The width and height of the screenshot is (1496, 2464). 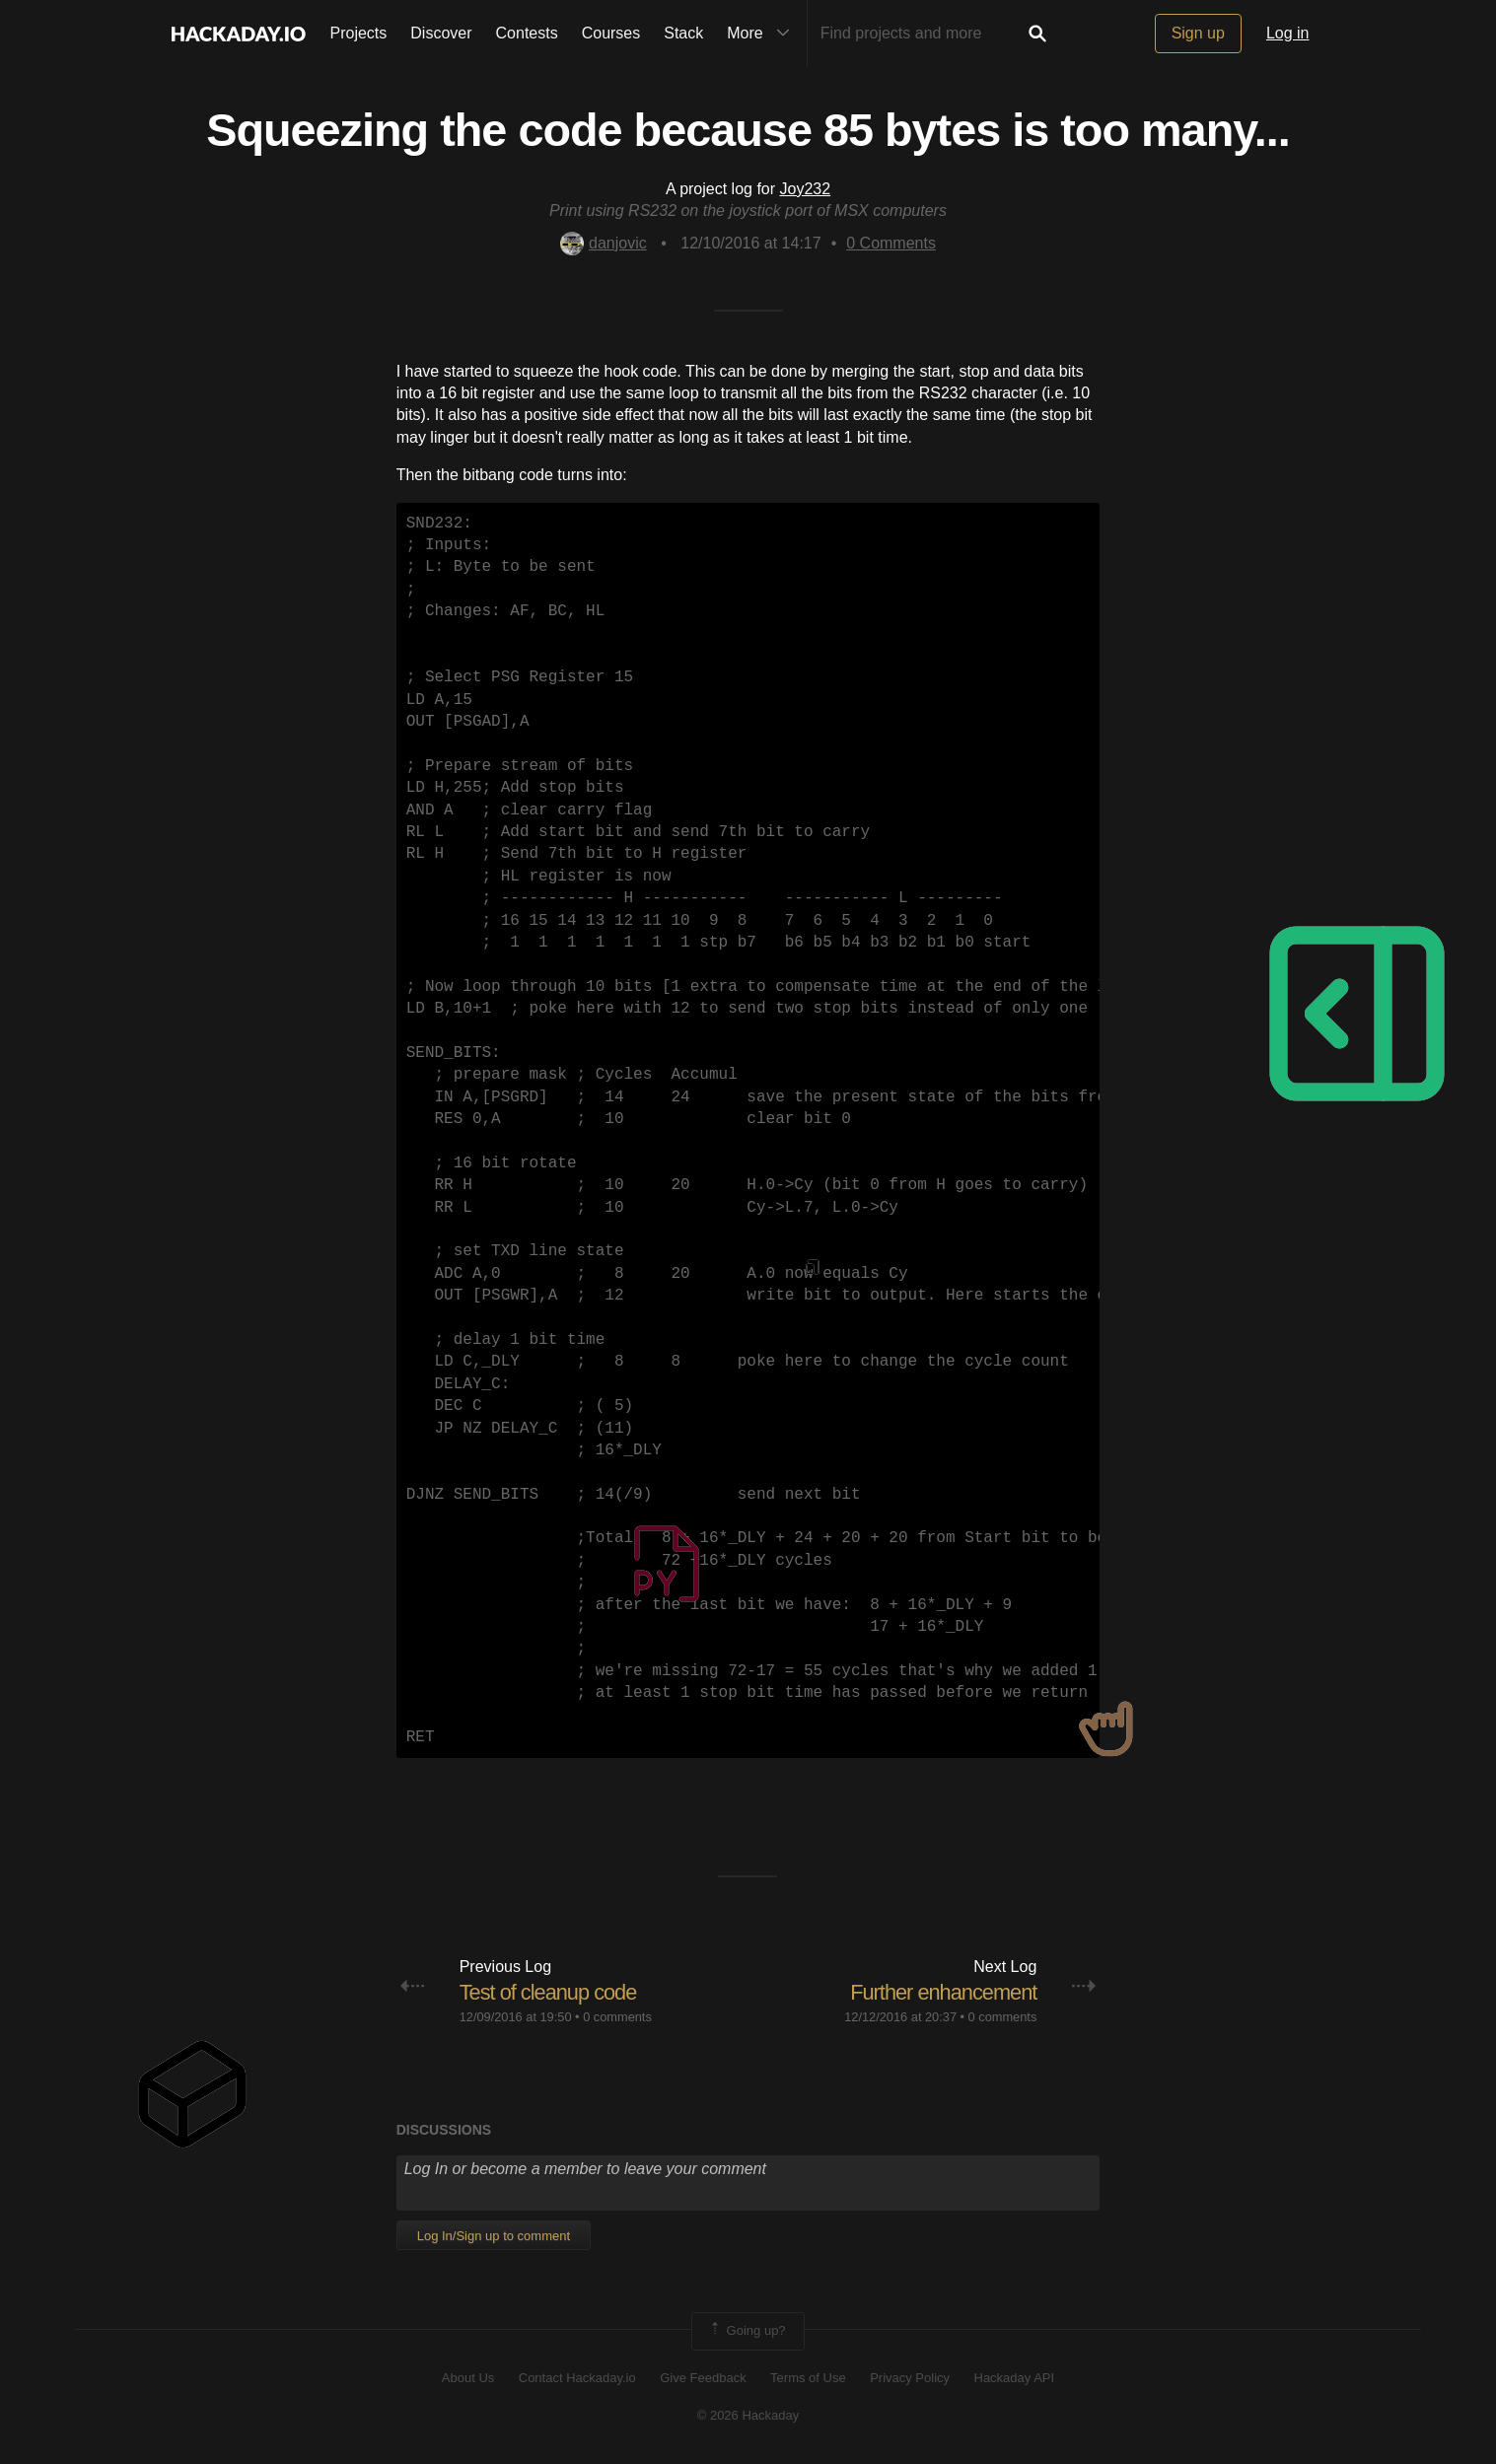 I want to click on pinky promise or commitment gesture, so click(x=1106, y=1725).